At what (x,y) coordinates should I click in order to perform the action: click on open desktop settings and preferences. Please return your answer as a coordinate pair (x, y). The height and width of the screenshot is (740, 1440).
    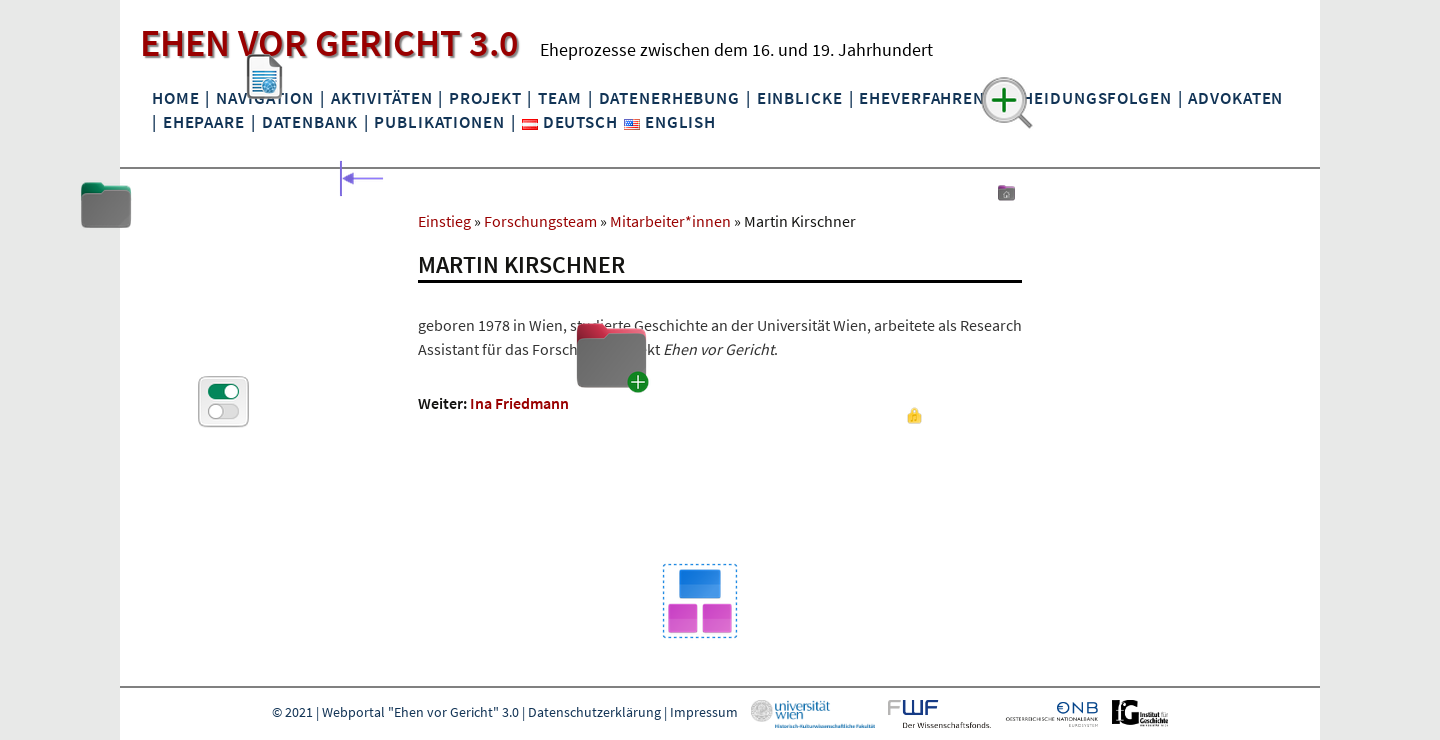
    Looking at the image, I should click on (223, 401).